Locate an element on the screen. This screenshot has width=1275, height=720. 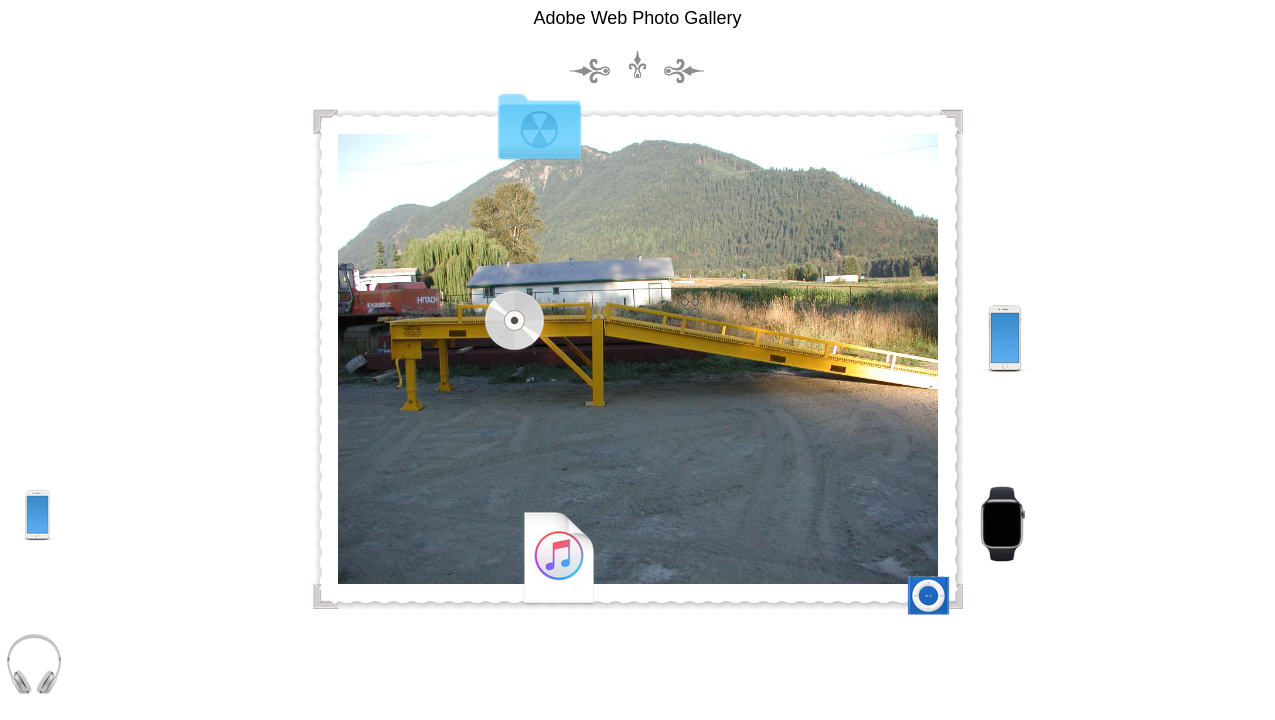
indicates a connected iPhone device is located at coordinates (37, 515).